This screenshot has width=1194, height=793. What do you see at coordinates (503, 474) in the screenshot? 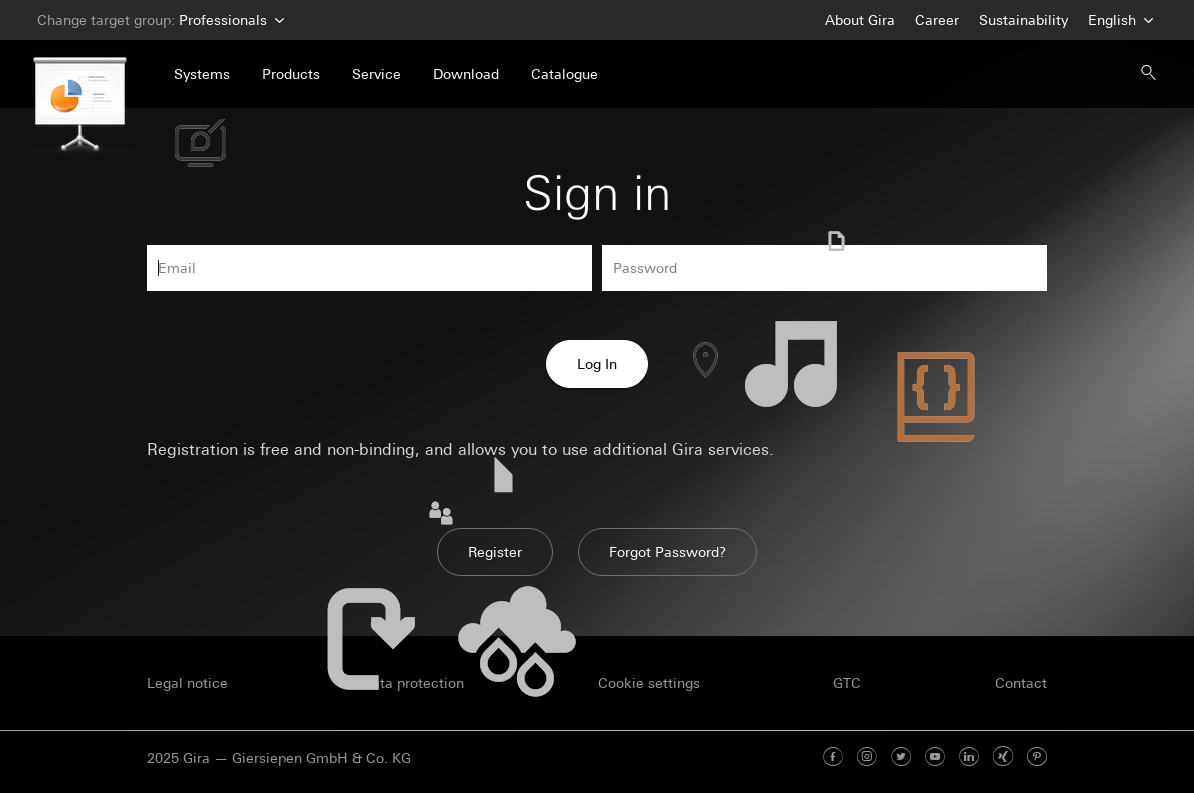
I see `move selection cursor to end of text` at bounding box center [503, 474].